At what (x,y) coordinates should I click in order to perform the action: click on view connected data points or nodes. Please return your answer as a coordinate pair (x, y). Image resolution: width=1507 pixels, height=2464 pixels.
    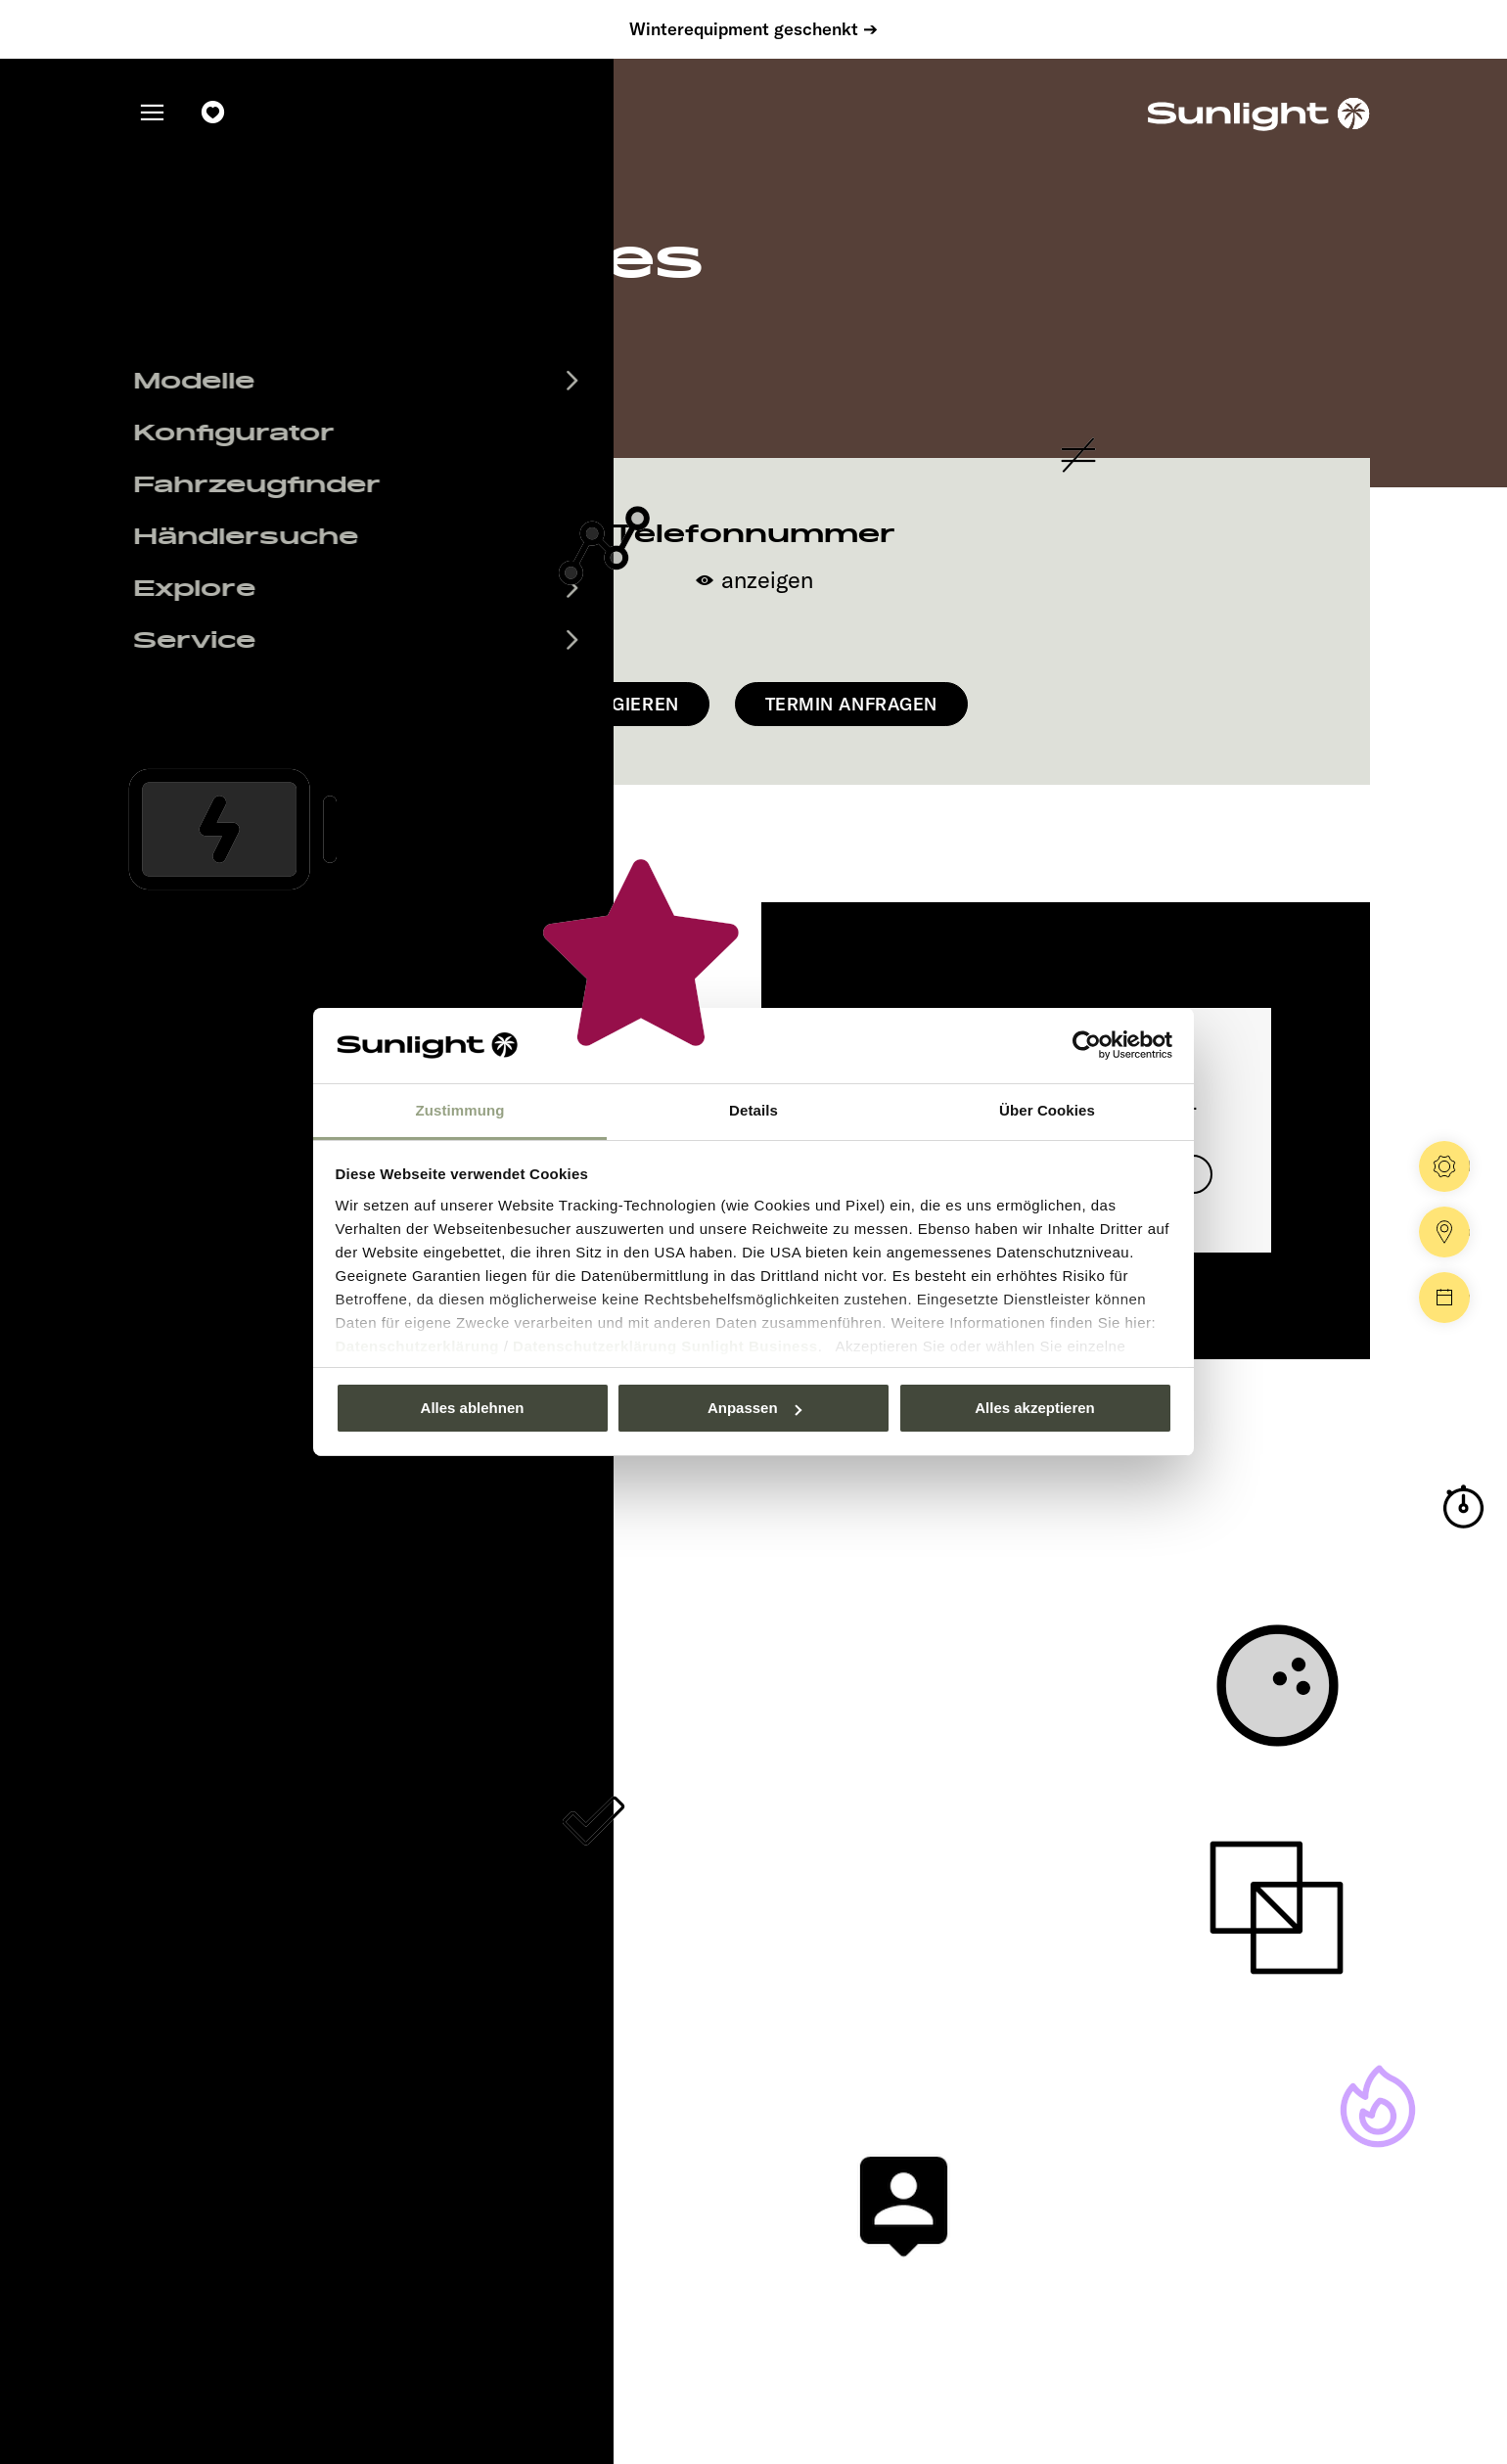
    Looking at the image, I should click on (604, 545).